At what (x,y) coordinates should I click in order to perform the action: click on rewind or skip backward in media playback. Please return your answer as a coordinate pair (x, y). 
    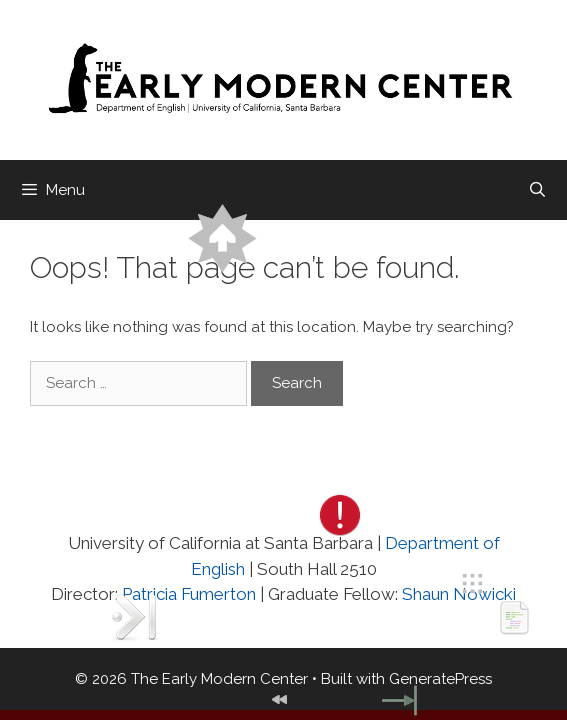
    Looking at the image, I should click on (279, 699).